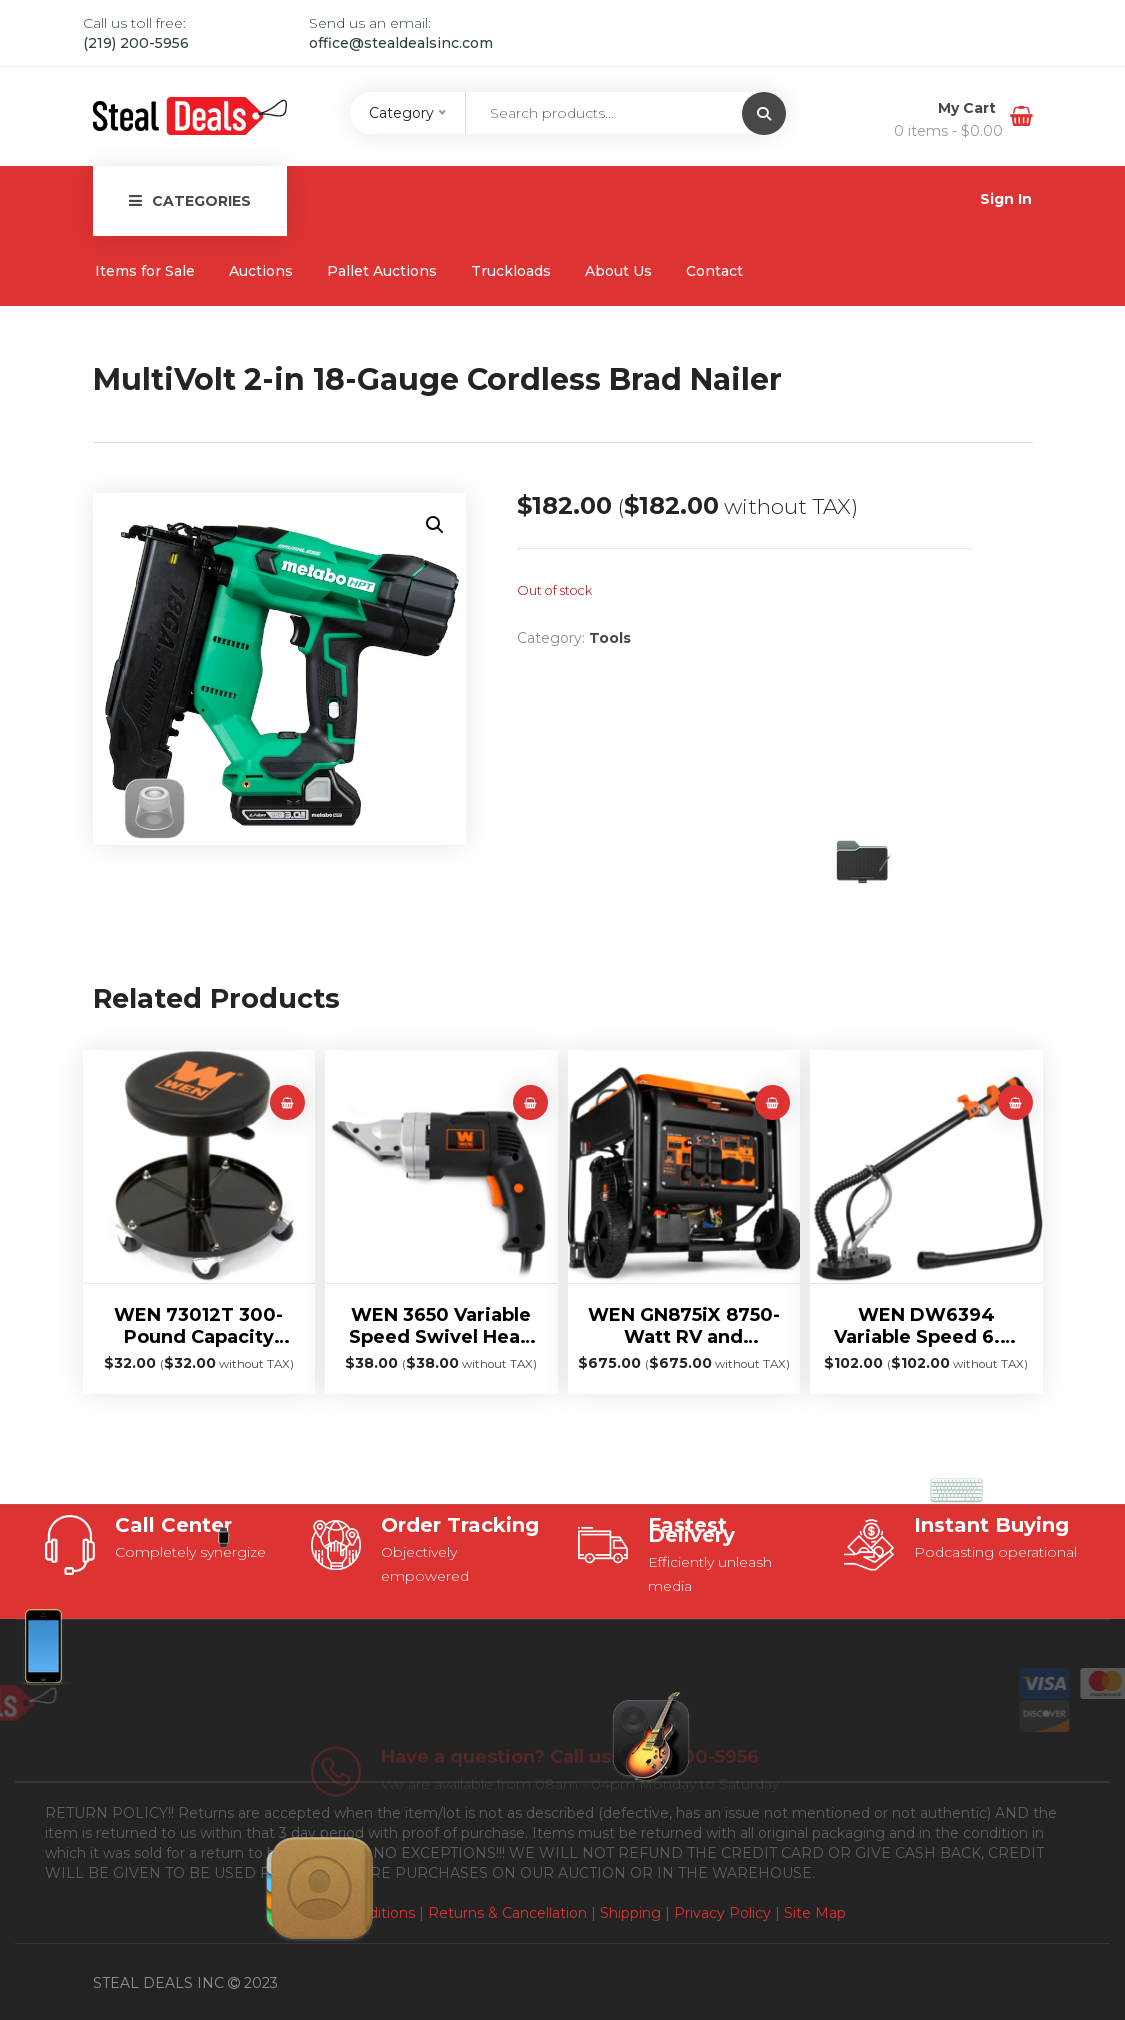  I want to click on connected iPhone 5c device, so click(43, 1647).